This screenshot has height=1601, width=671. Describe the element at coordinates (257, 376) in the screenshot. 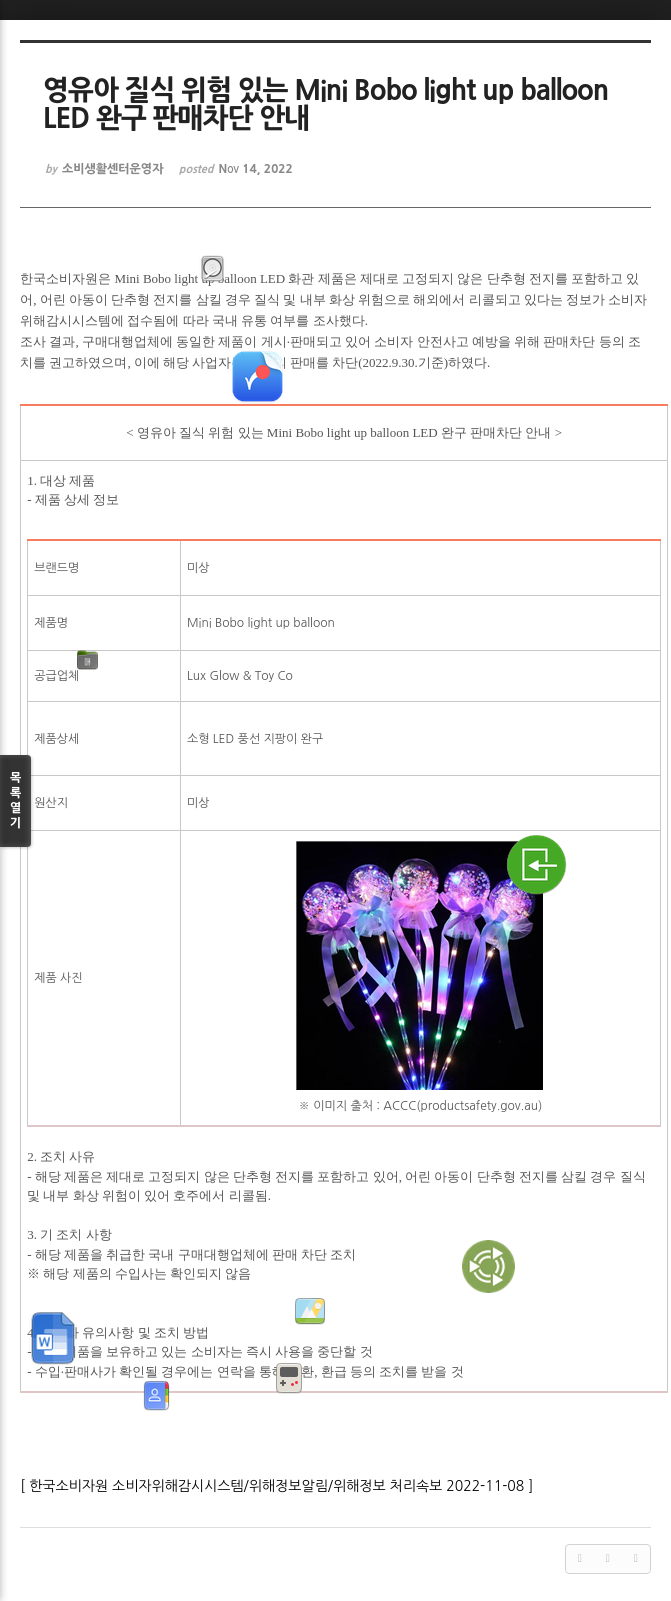

I see `open desktop animation preferences` at that location.